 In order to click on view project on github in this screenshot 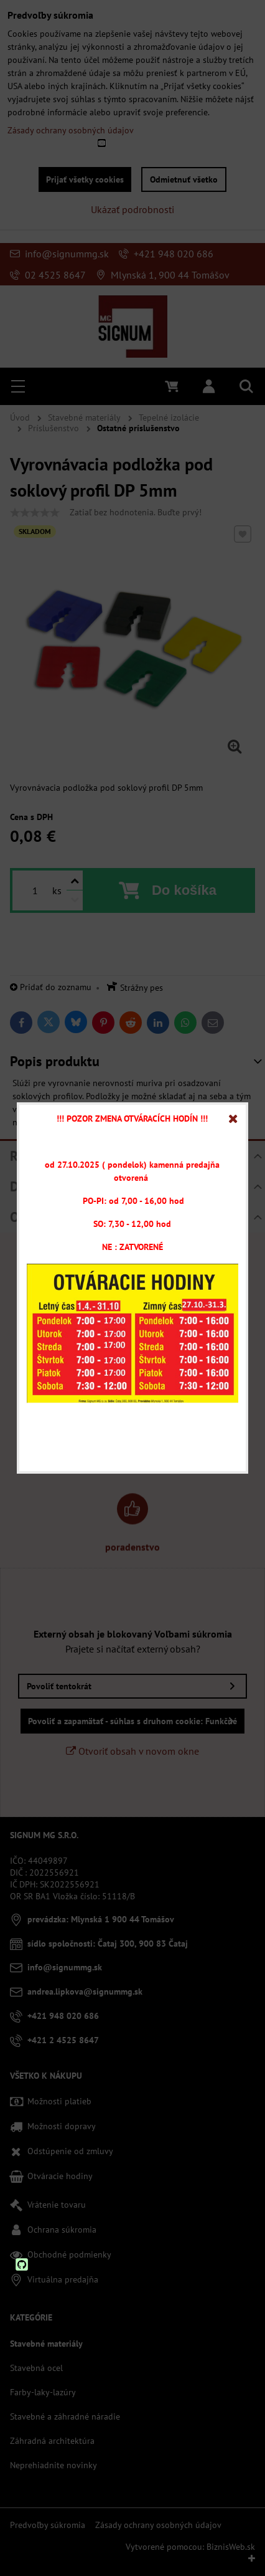, I will do `click(22, 2264)`.